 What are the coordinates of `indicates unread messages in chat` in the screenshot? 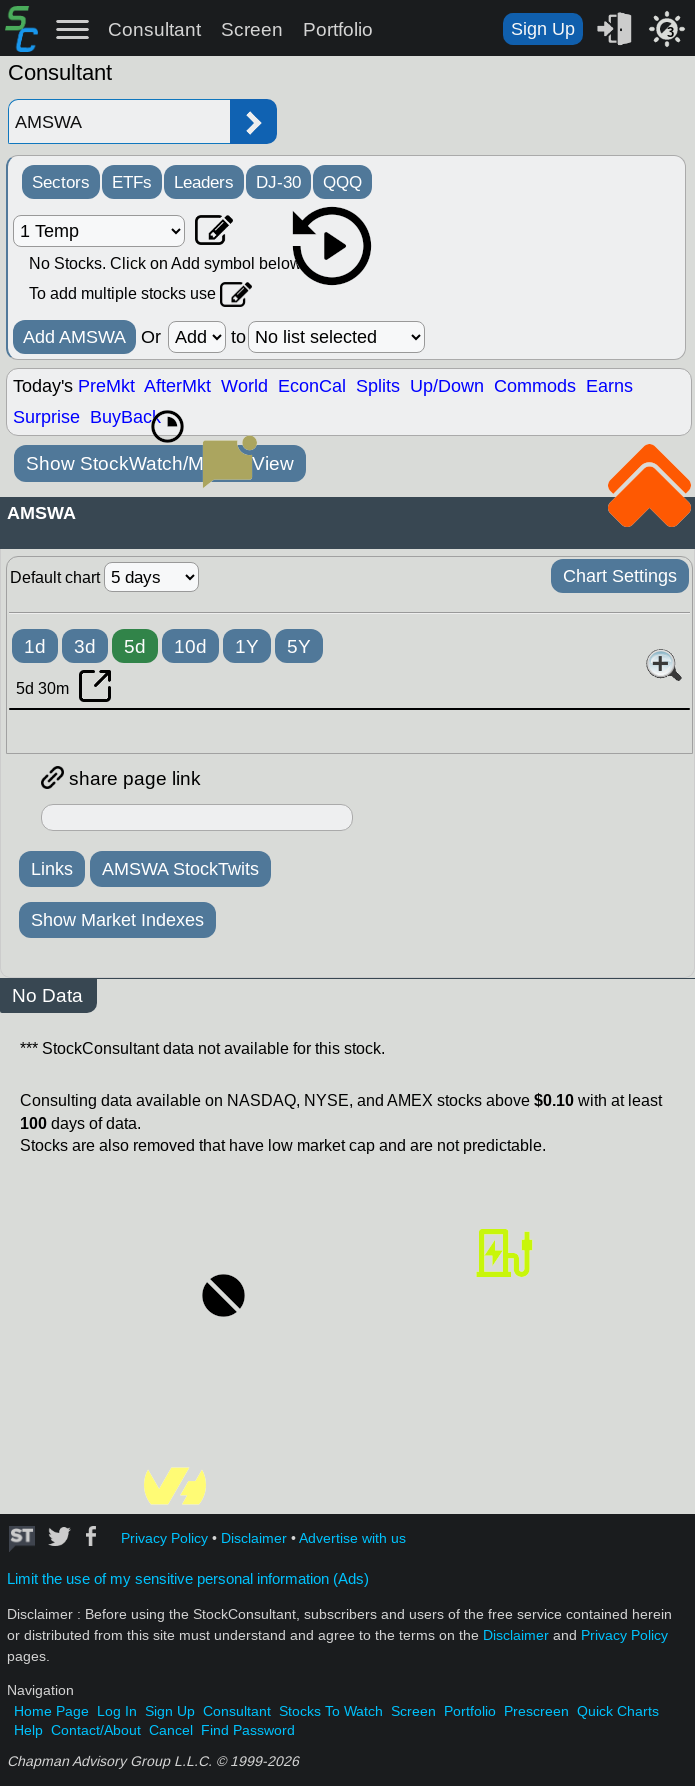 It's located at (227, 462).